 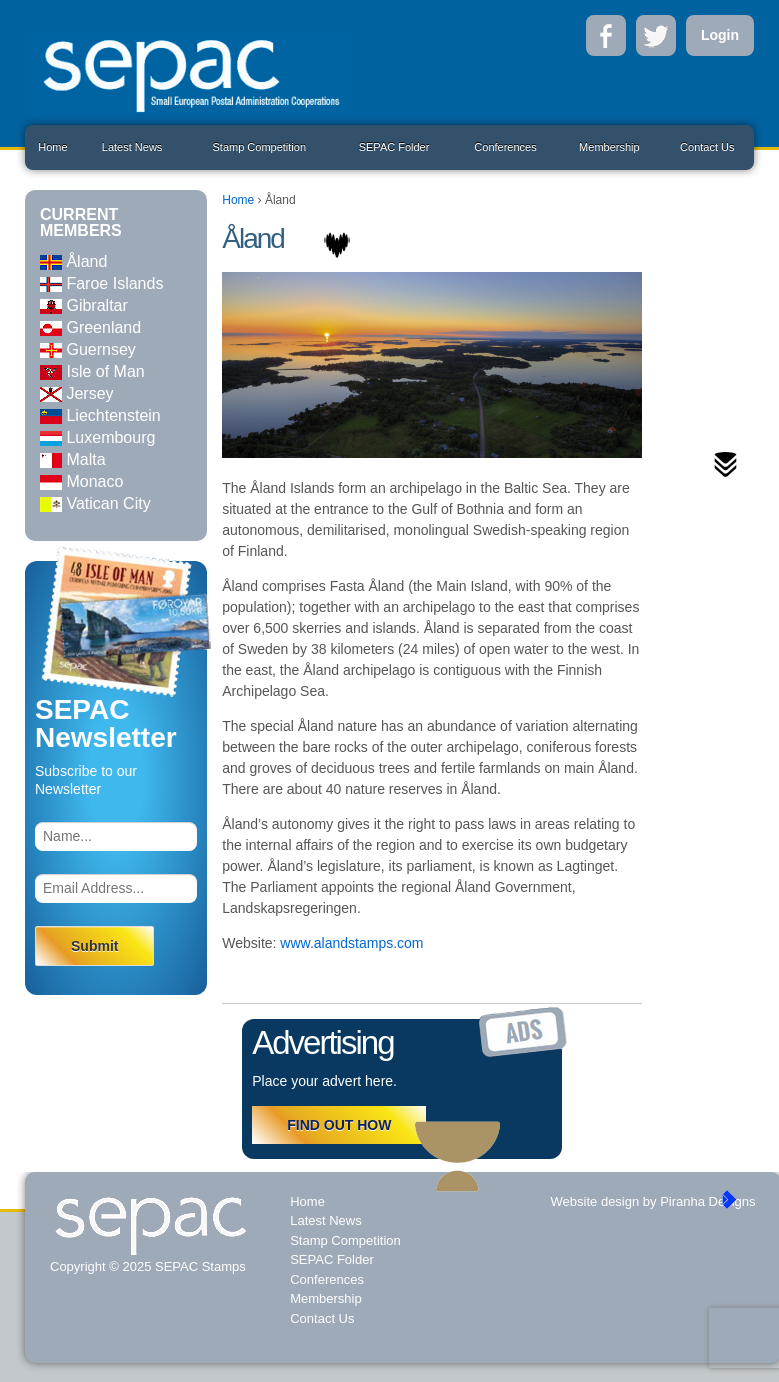 What do you see at coordinates (729, 1199) in the screenshot?
I see `open collabora online document editor` at bounding box center [729, 1199].